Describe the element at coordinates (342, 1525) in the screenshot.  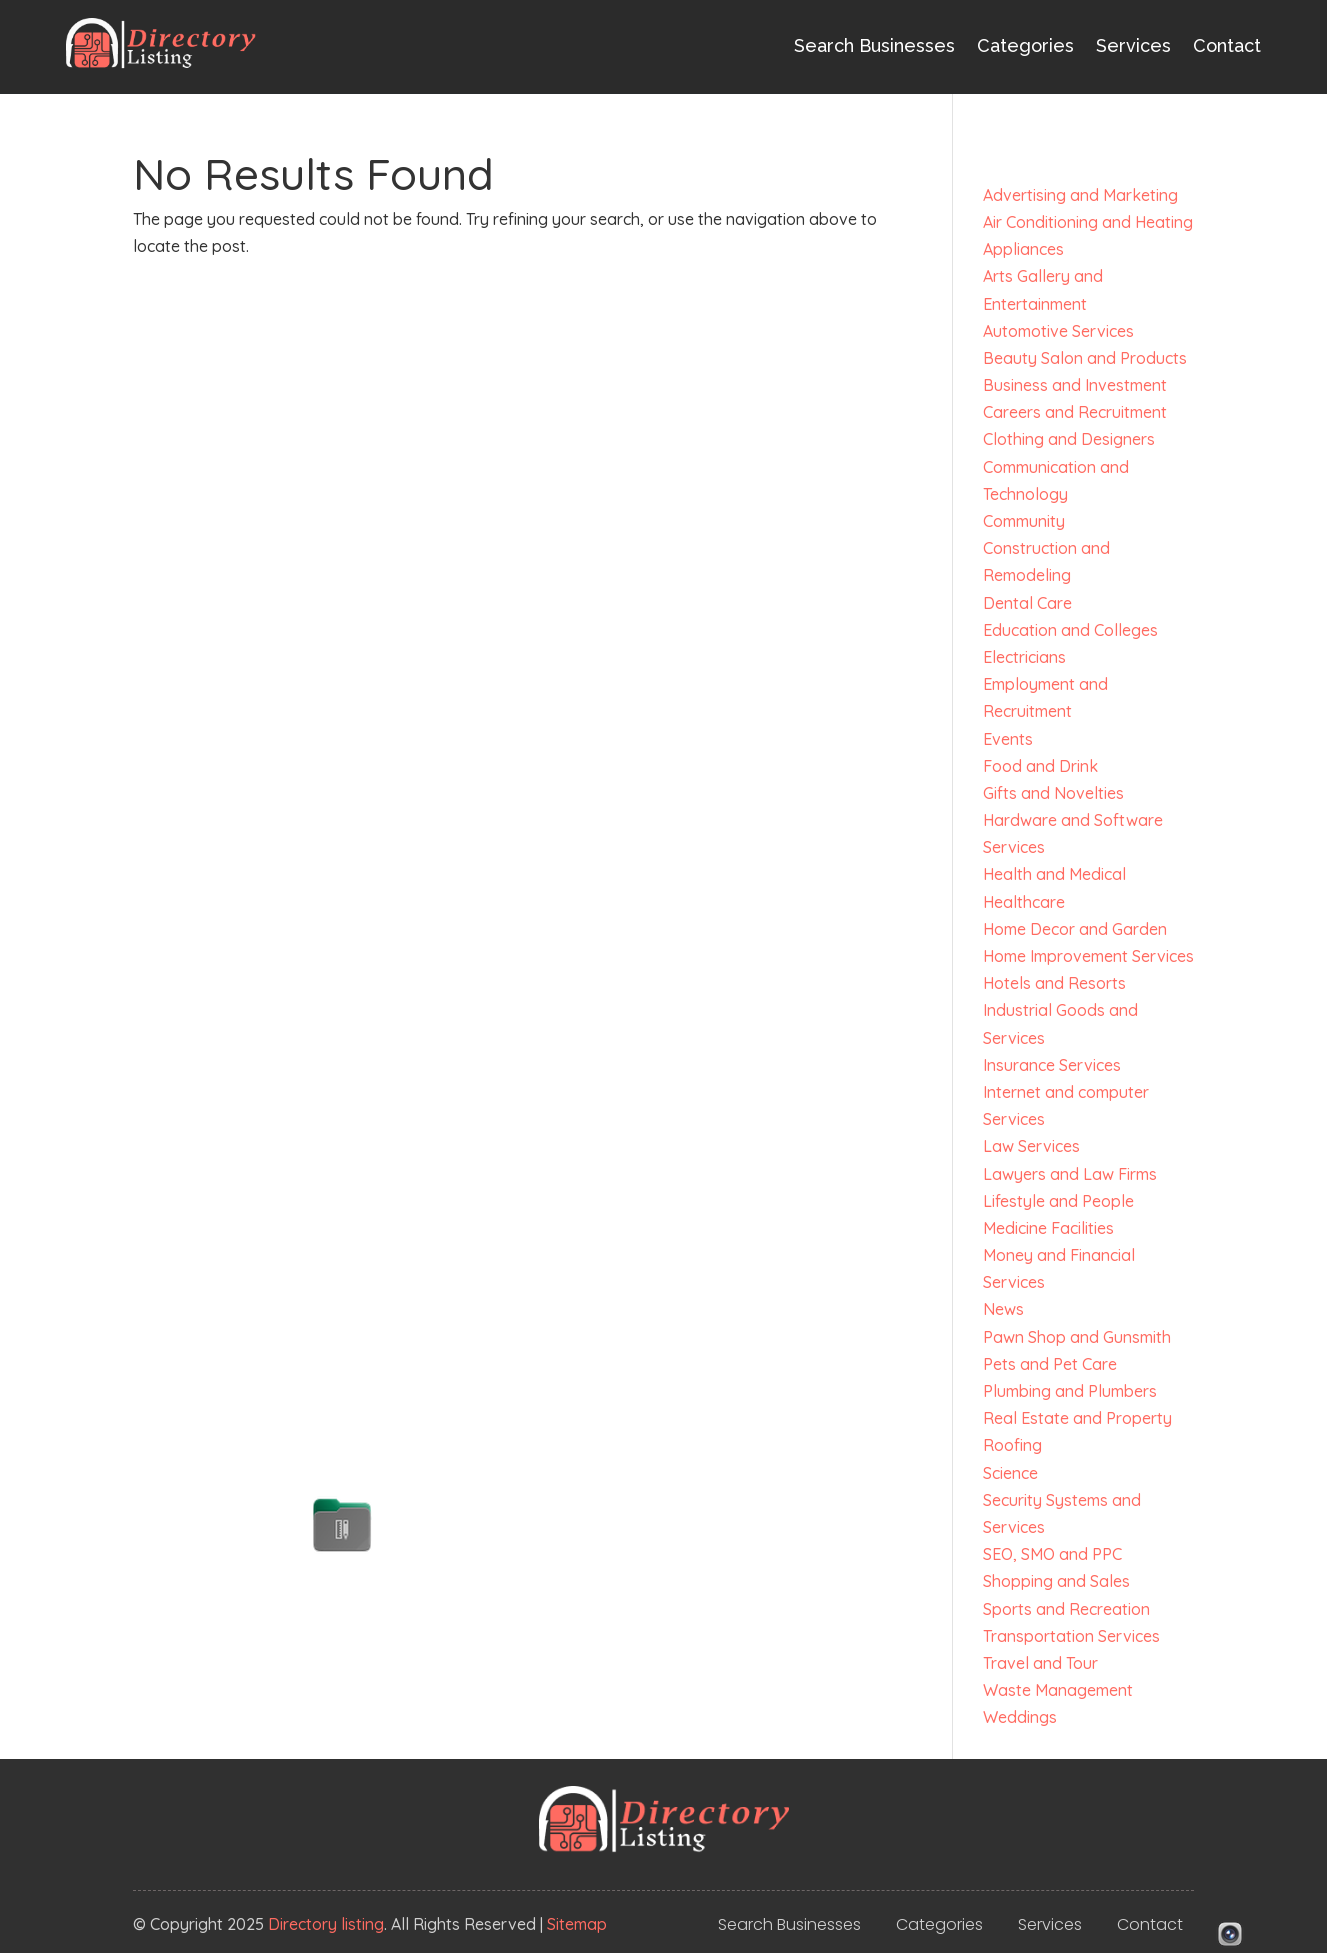
I see `access your templates folder` at that location.